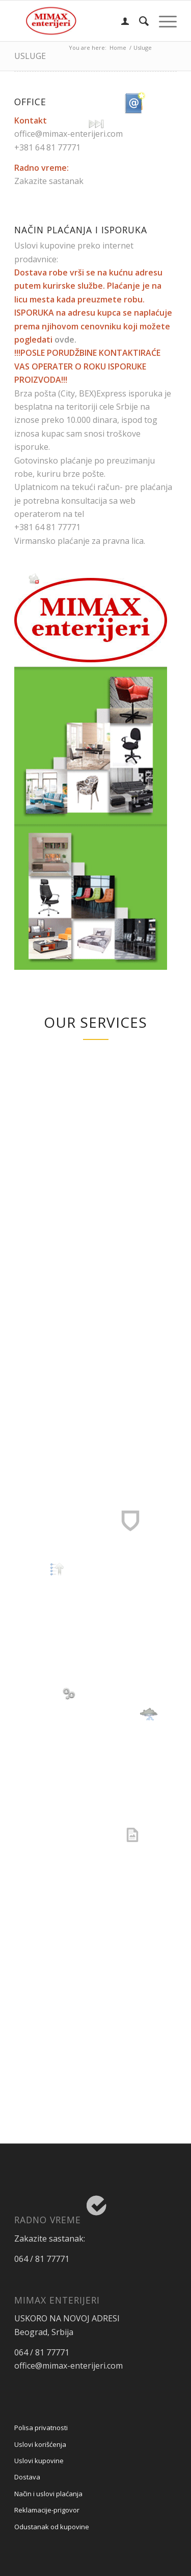  Describe the element at coordinates (69, 1694) in the screenshot. I see `run a system process or script` at that location.